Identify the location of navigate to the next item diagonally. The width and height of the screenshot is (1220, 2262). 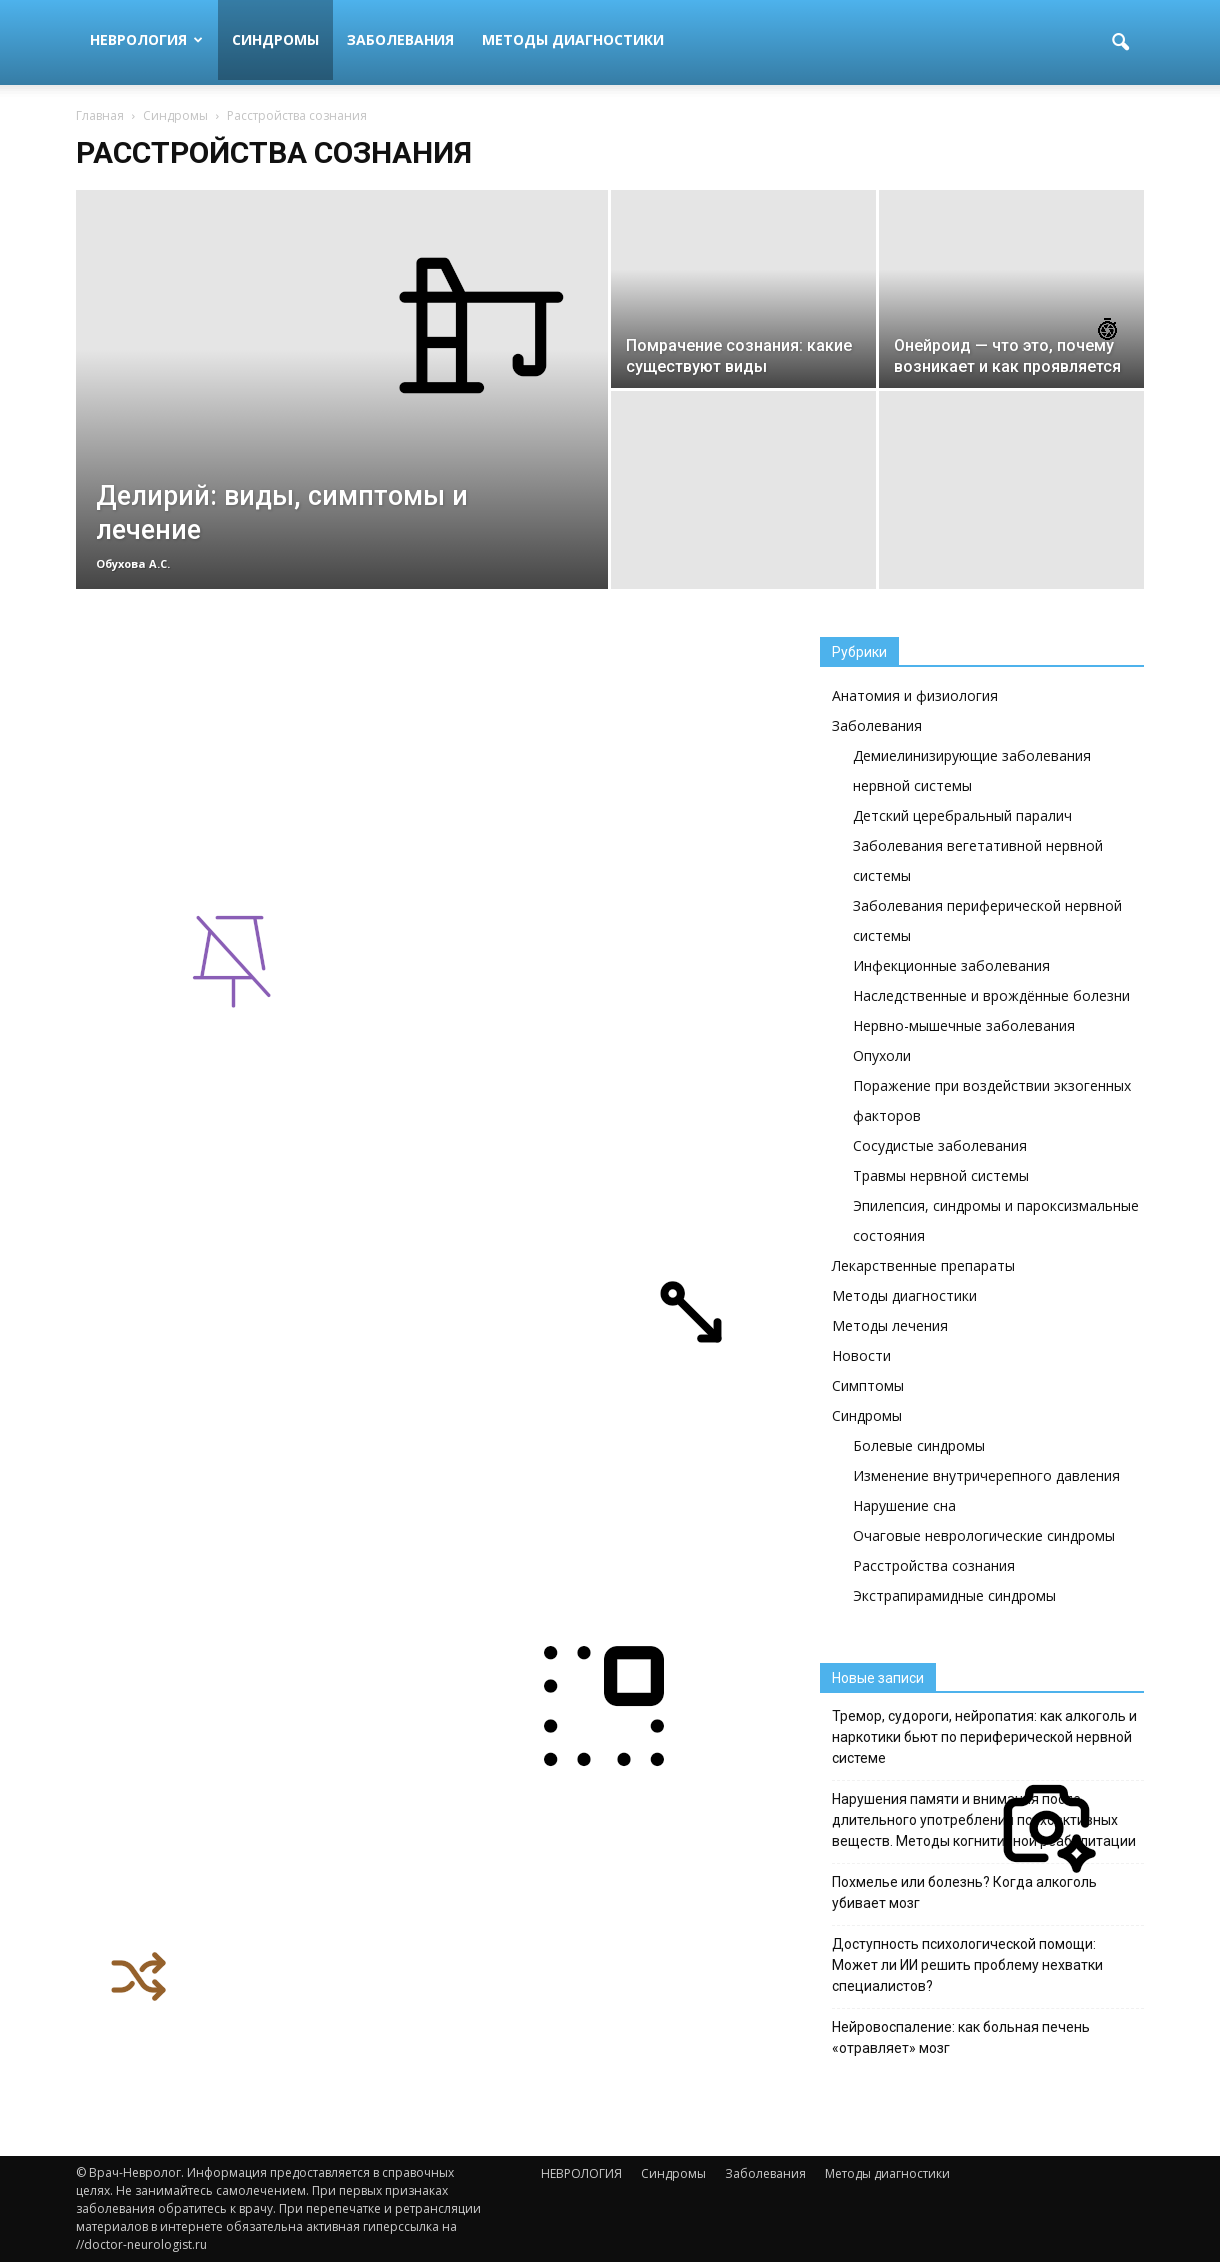
(693, 1314).